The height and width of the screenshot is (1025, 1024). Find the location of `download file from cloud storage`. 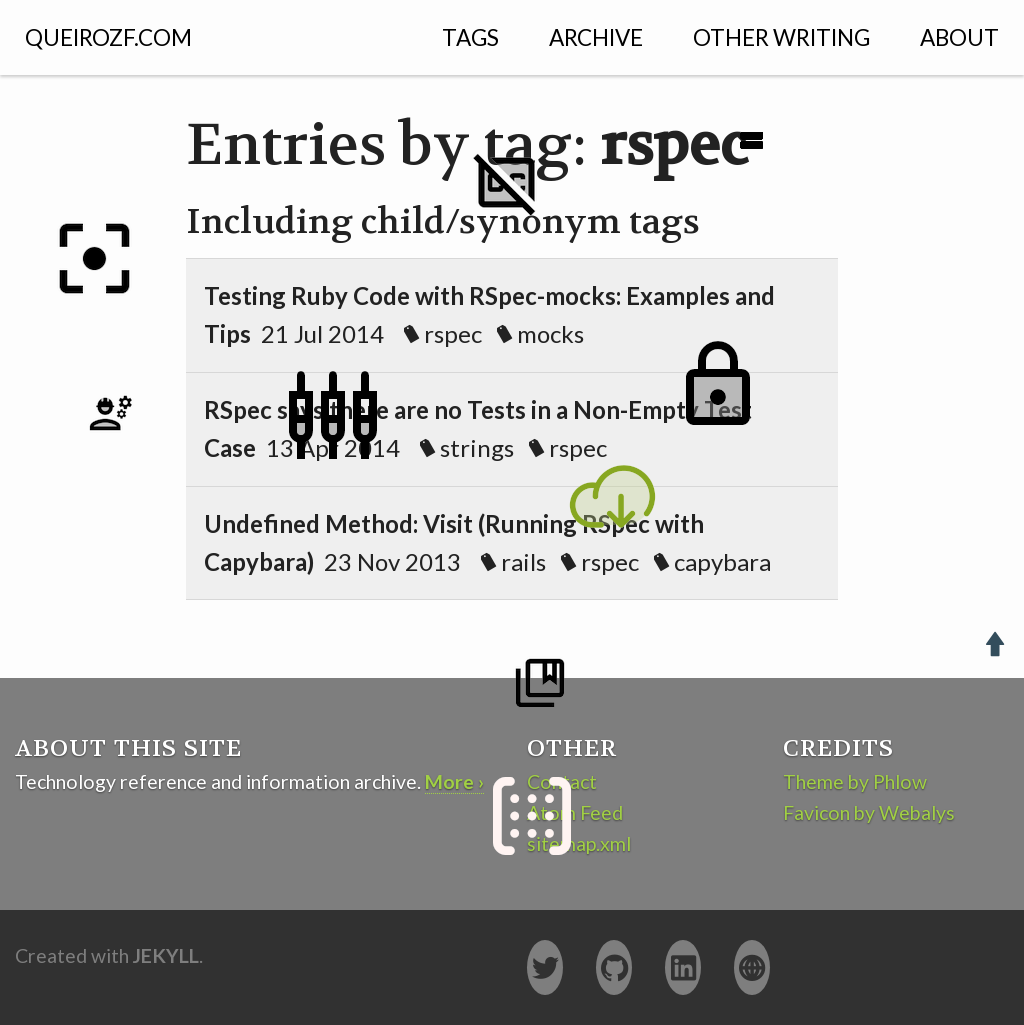

download file from cloud storage is located at coordinates (612, 496).